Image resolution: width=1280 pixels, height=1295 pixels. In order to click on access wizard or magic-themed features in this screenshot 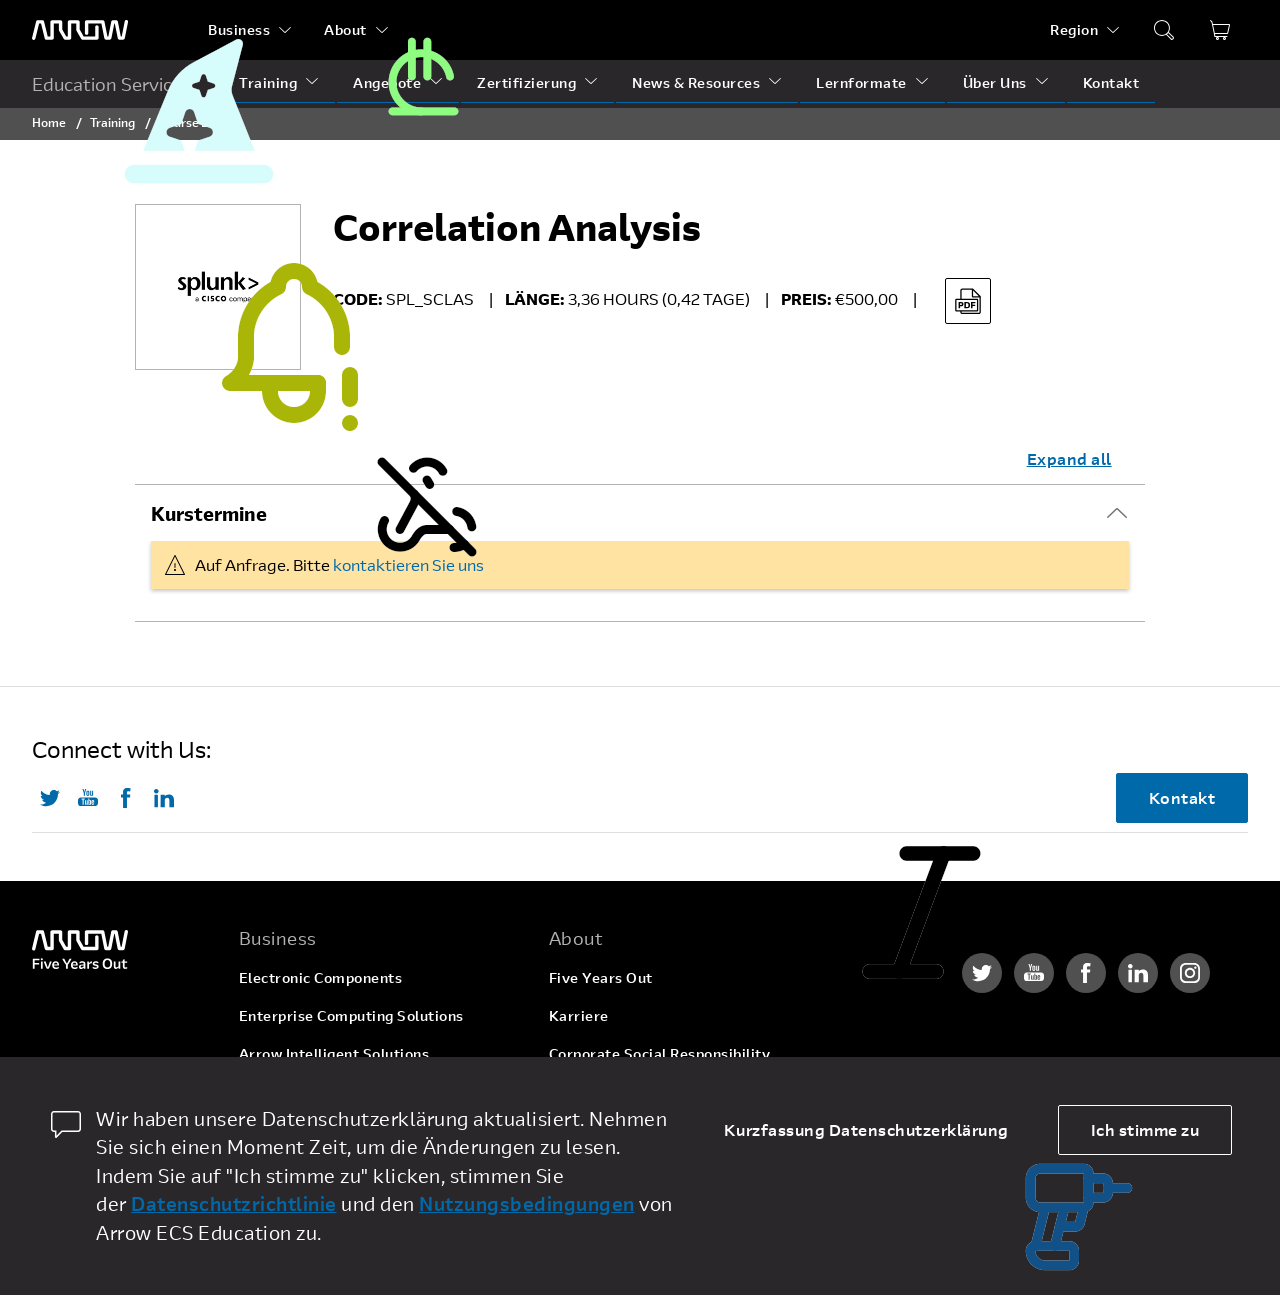, I will do `click(199, 109)`.